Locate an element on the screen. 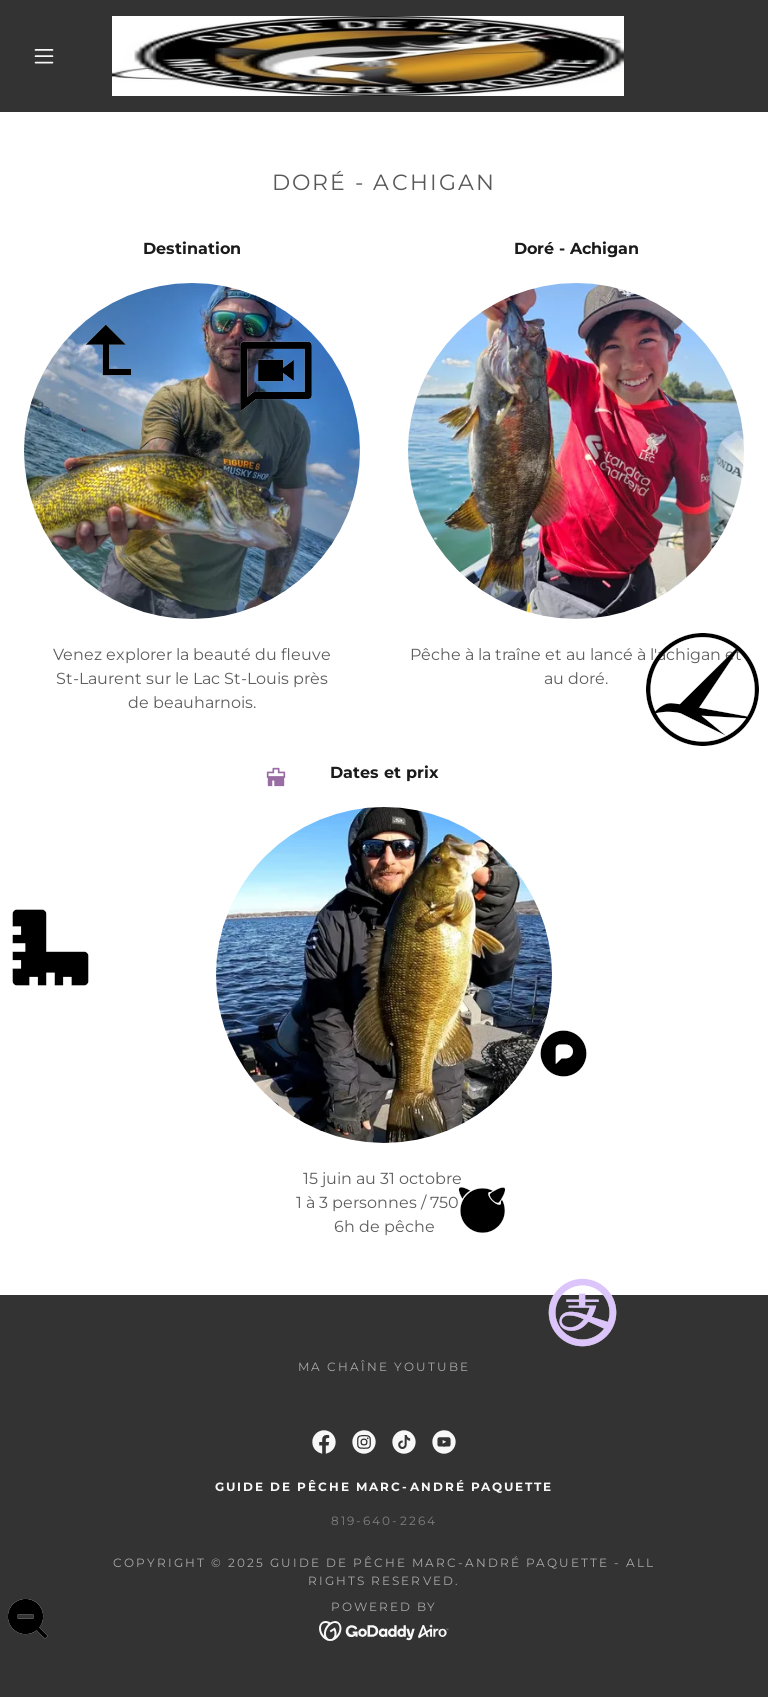 The image size is (768, 1697). access brush or painting tools is located at coordinates (276, 777).